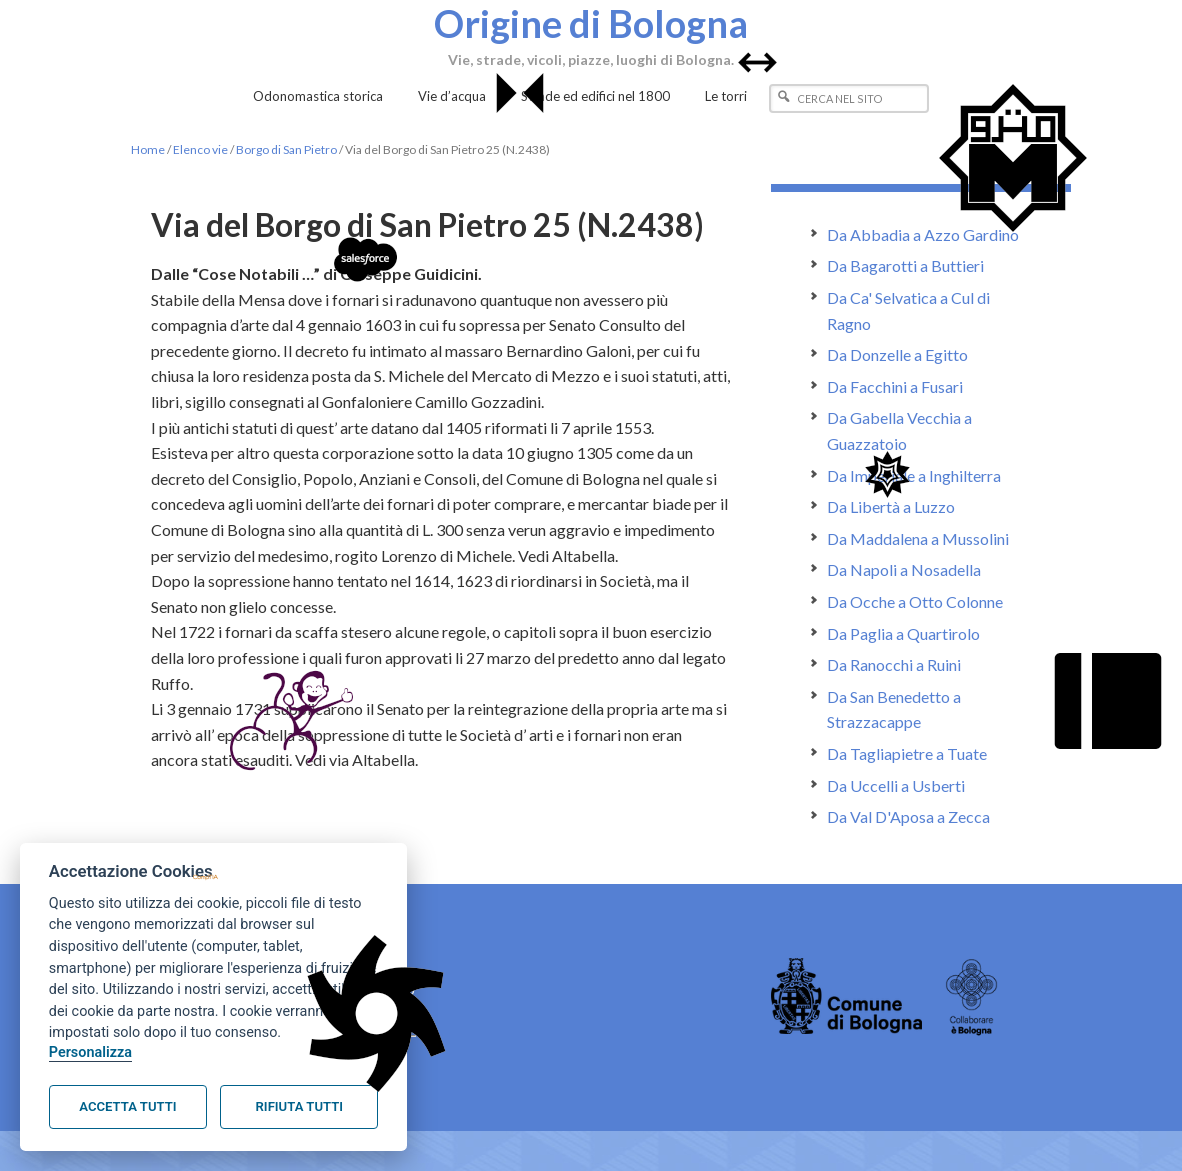 This screenshot has width=1182, height=1171. I want to click on collapse or contract a panel horizontally, so click(520, 93).